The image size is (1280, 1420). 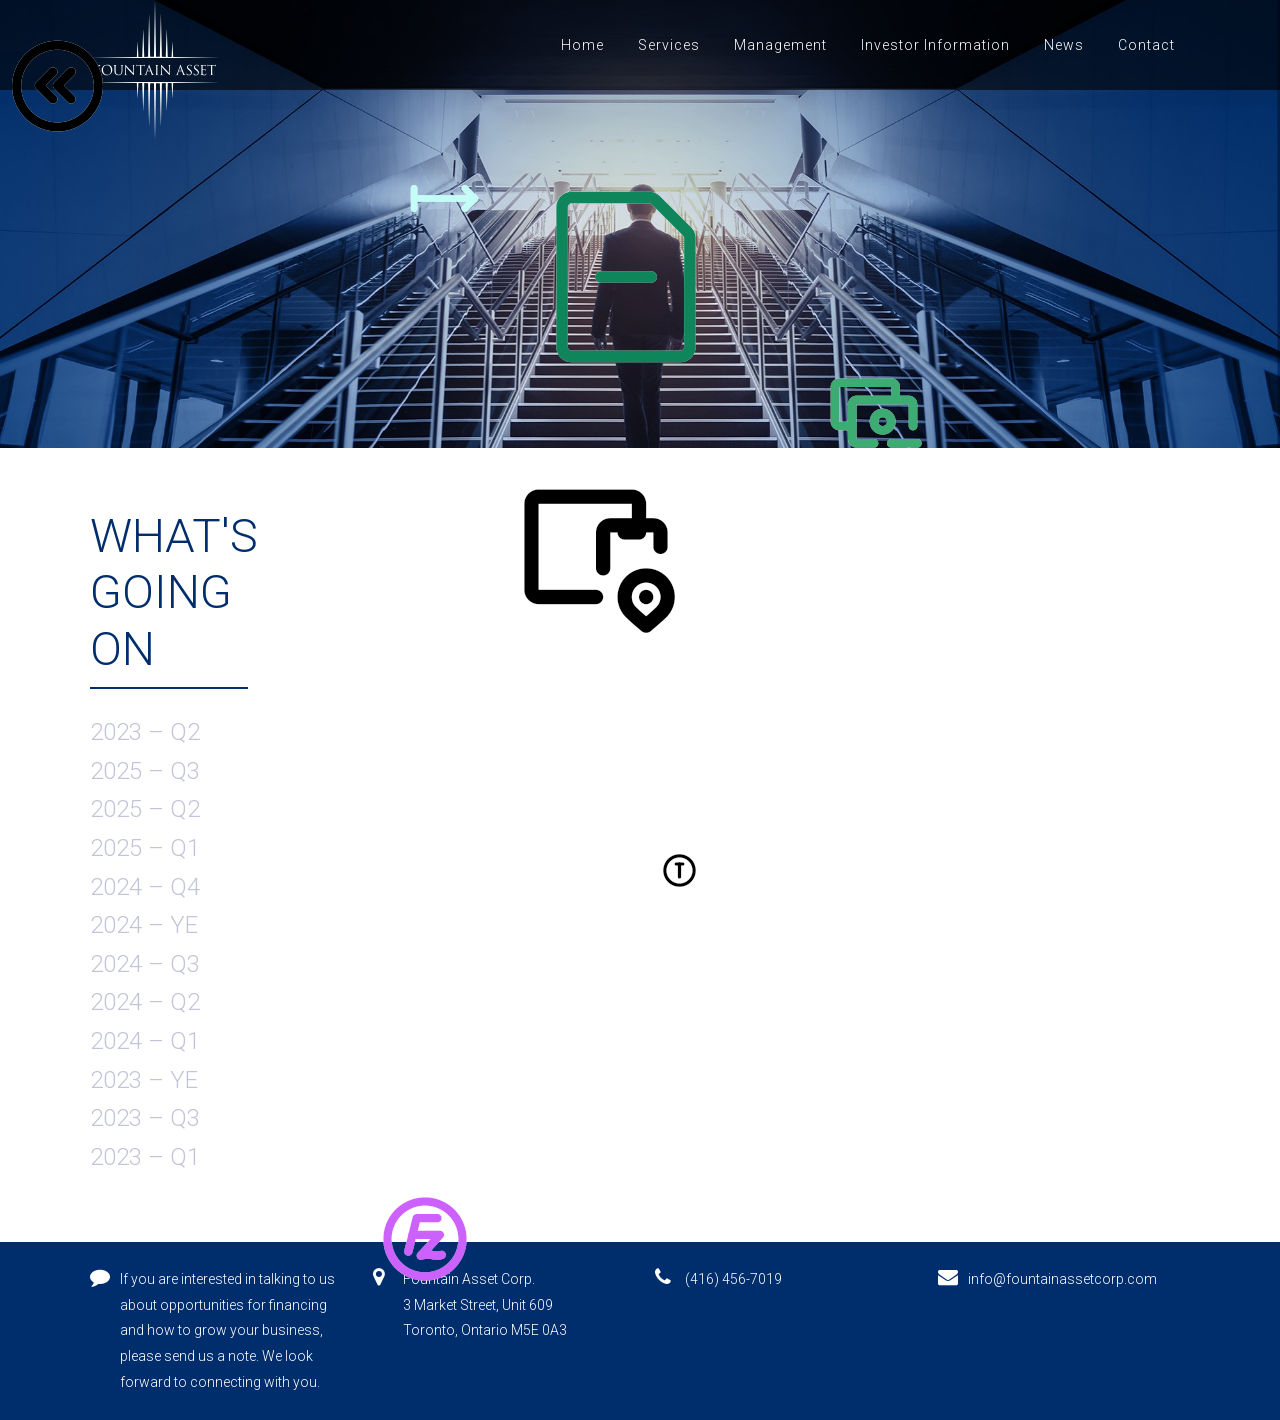 I want to click on indicates text or typography settings, so click(x=679, y=870).